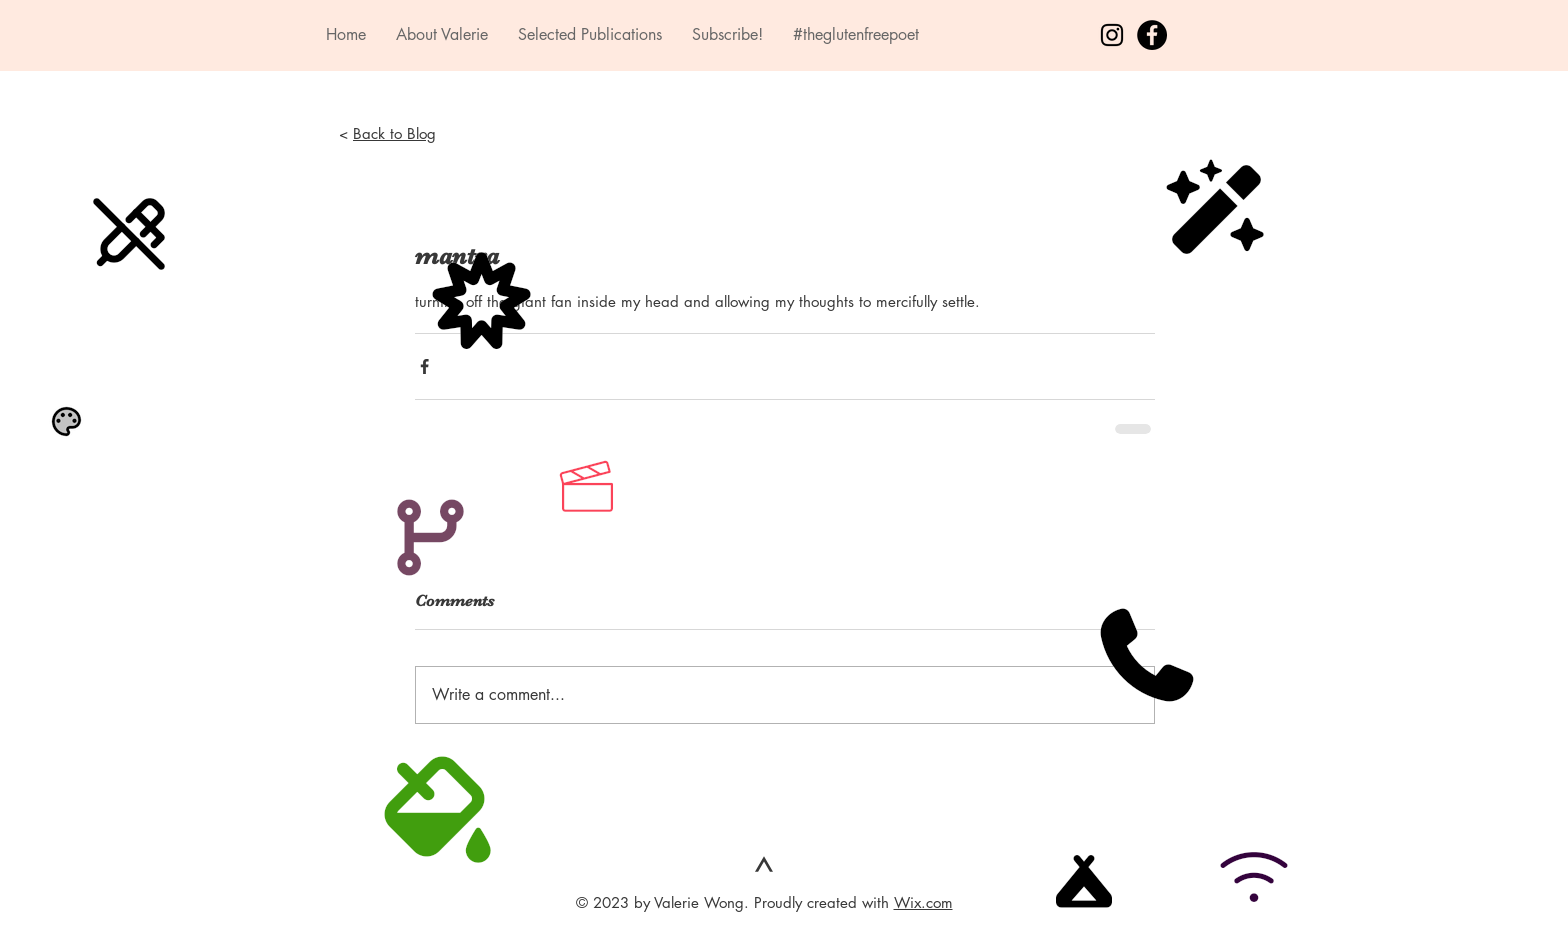 The image size is (1568, 935). I want to click on access video or movie content, so click(587, 488).